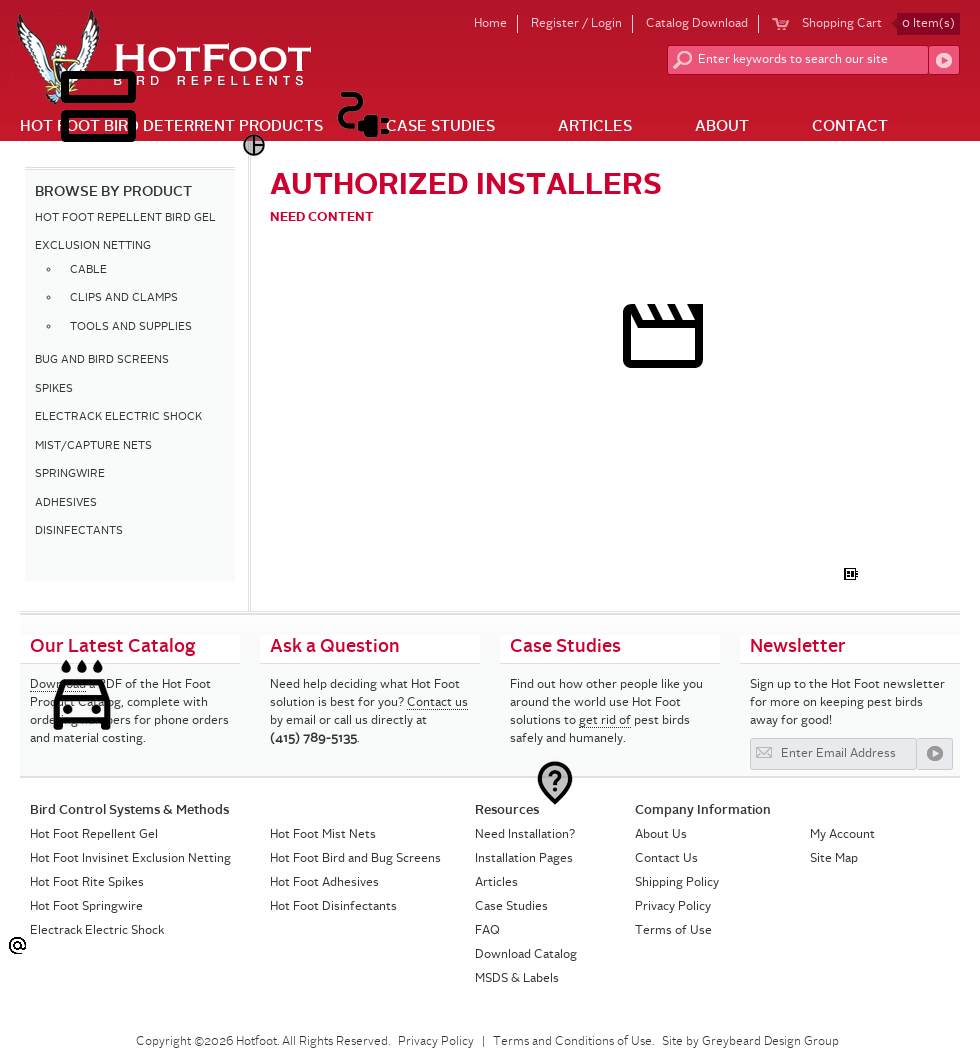 This screenshot has width=980, height=1059. Describe the element at coordinates (363, 114) in the screenshot. I see `access electrical or charging services nearby` at that location.